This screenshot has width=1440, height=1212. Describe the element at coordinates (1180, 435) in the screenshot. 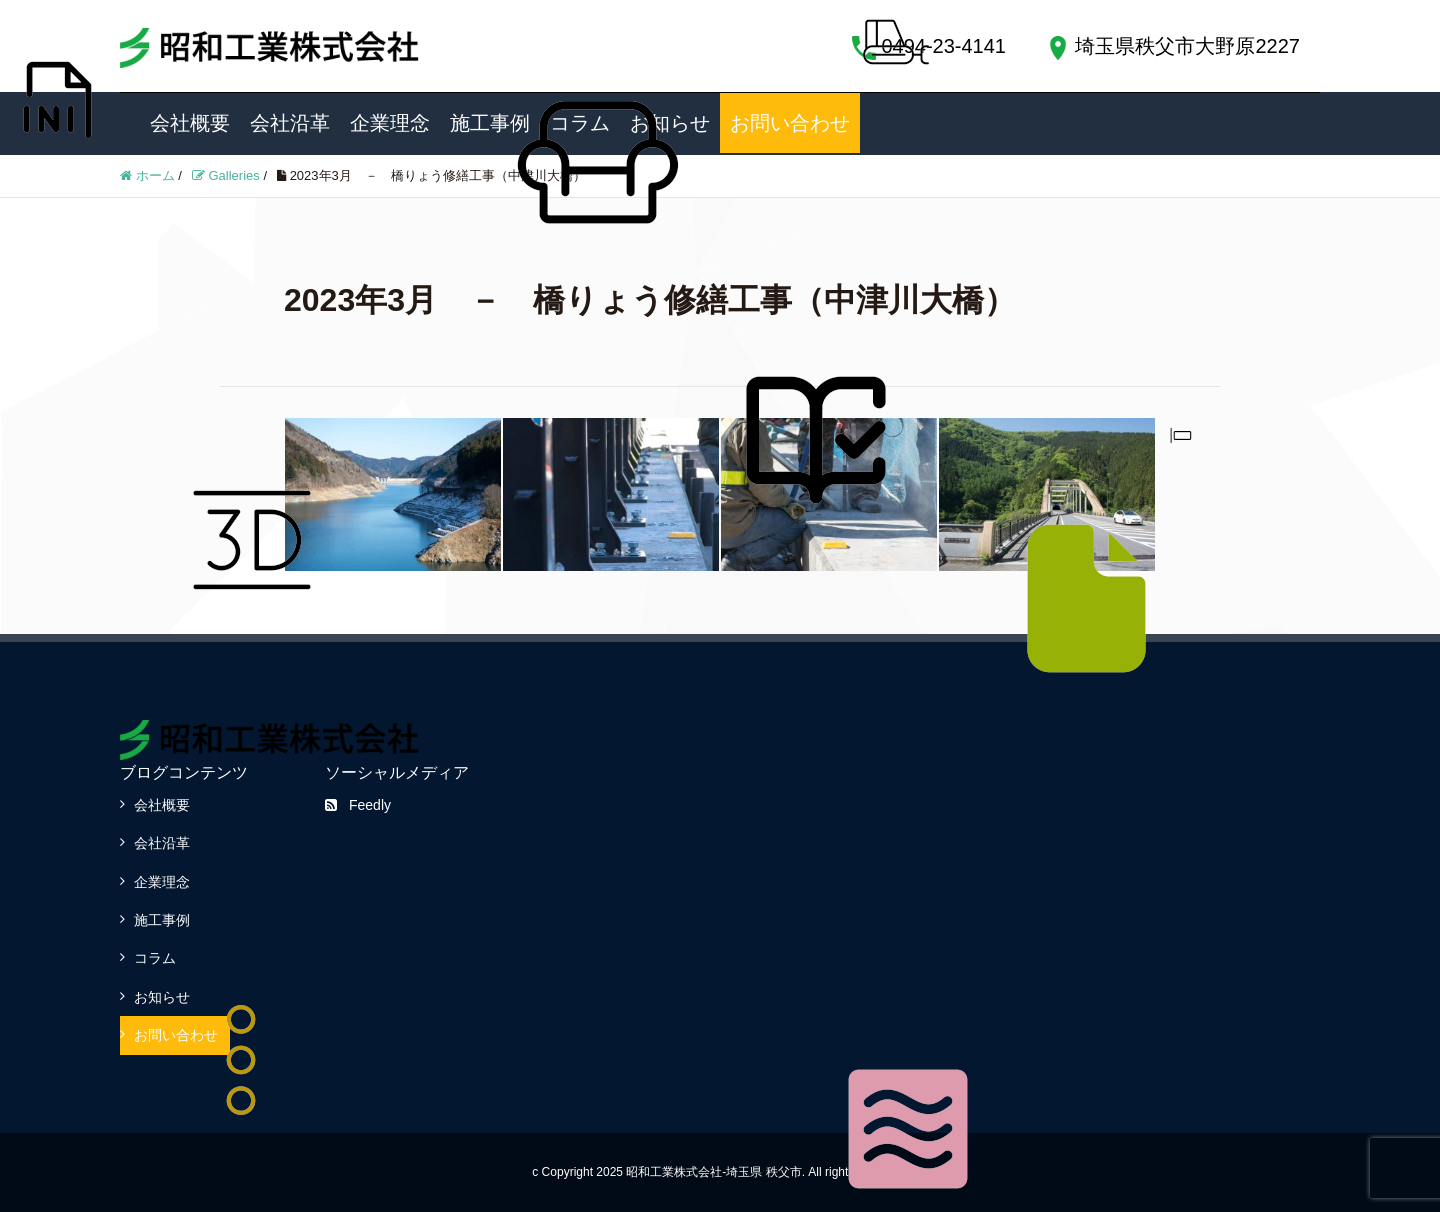

I see `align text or content to the left` at that location.